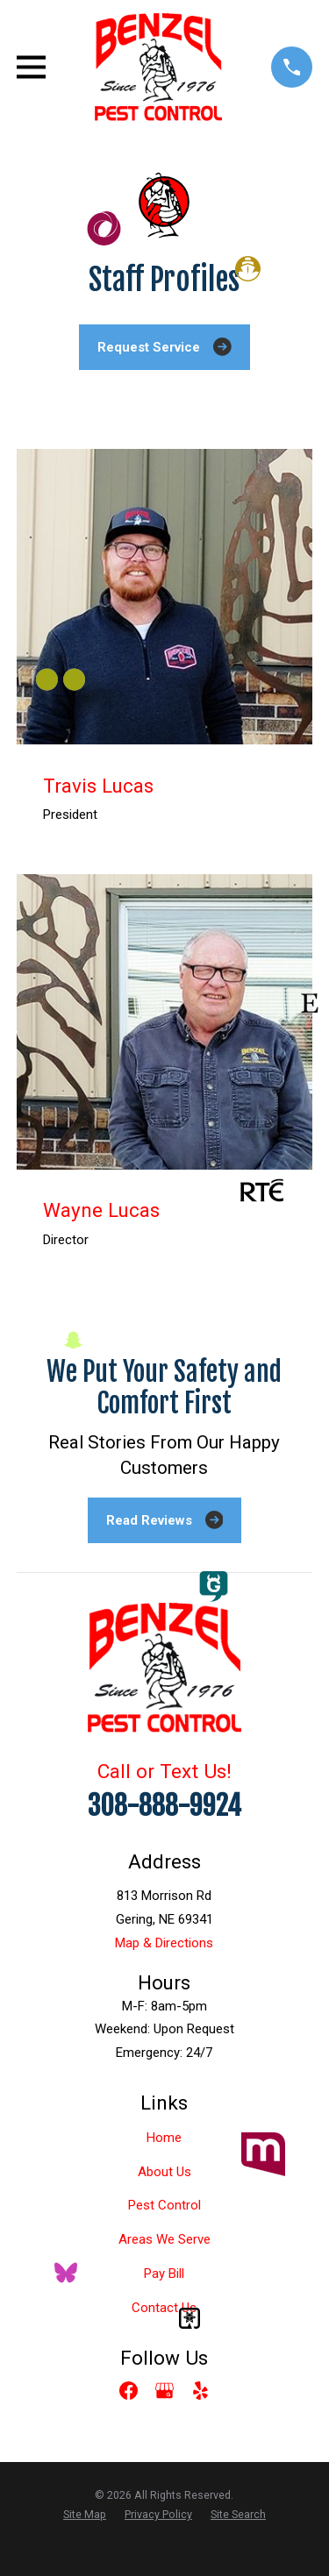 The image size is (329, 2576). Describe the element at coordinates (104, 228) in the screenshot. I see `activeloop brand logo` at that location.